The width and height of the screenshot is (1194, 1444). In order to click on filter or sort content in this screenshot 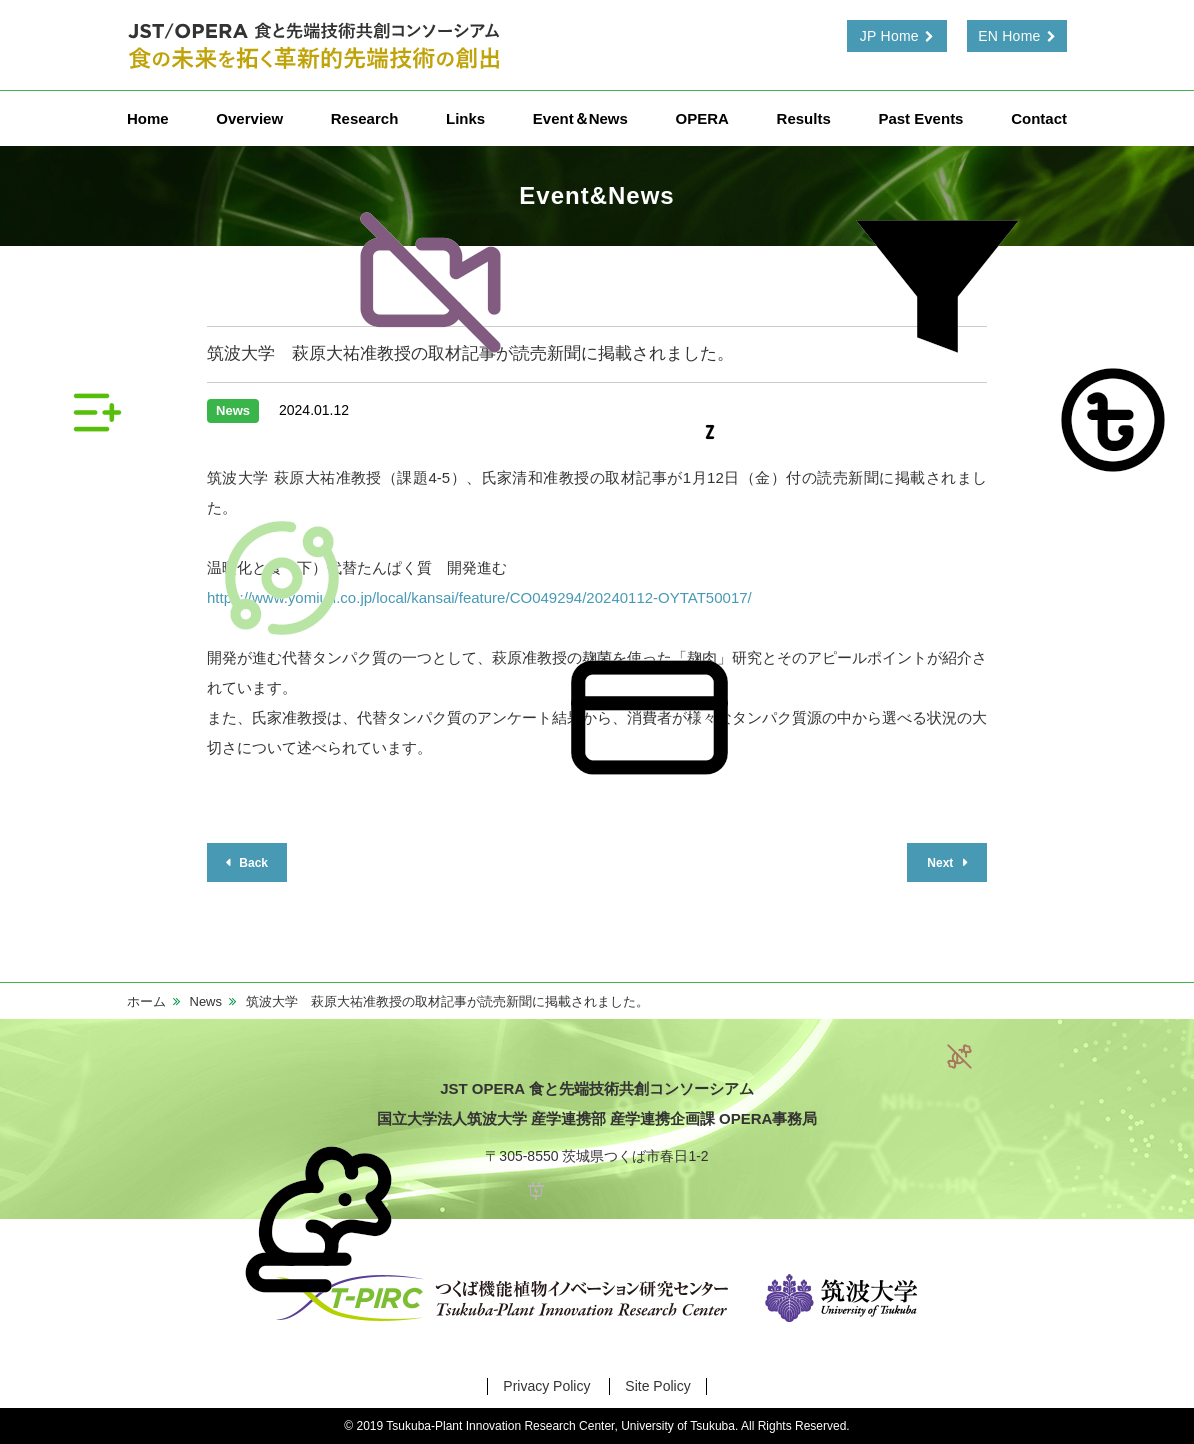, I will do `click(937, 286)`.